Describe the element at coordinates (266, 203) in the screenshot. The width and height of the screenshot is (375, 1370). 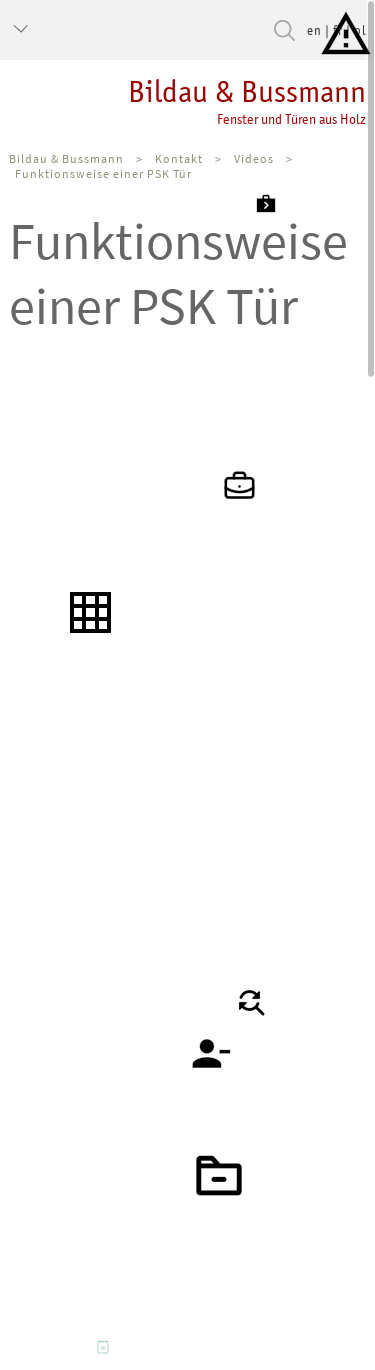
I see `snooze or defer task to next week` at that location.